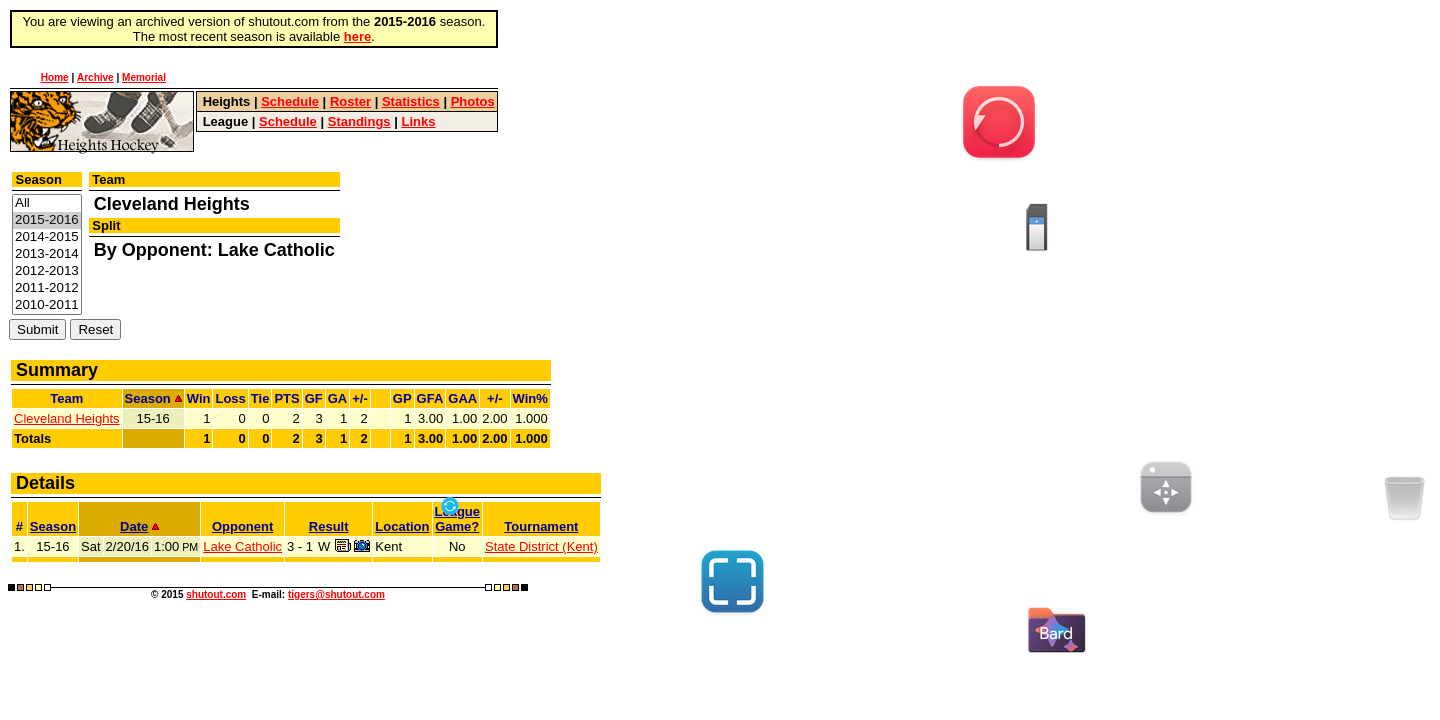 Image resolution: width=1440 pixels, height=720 pixels. Describe the element at coordinates (1036, 227) in the screenshot. I see `access memory stick or removable storage` at that location.